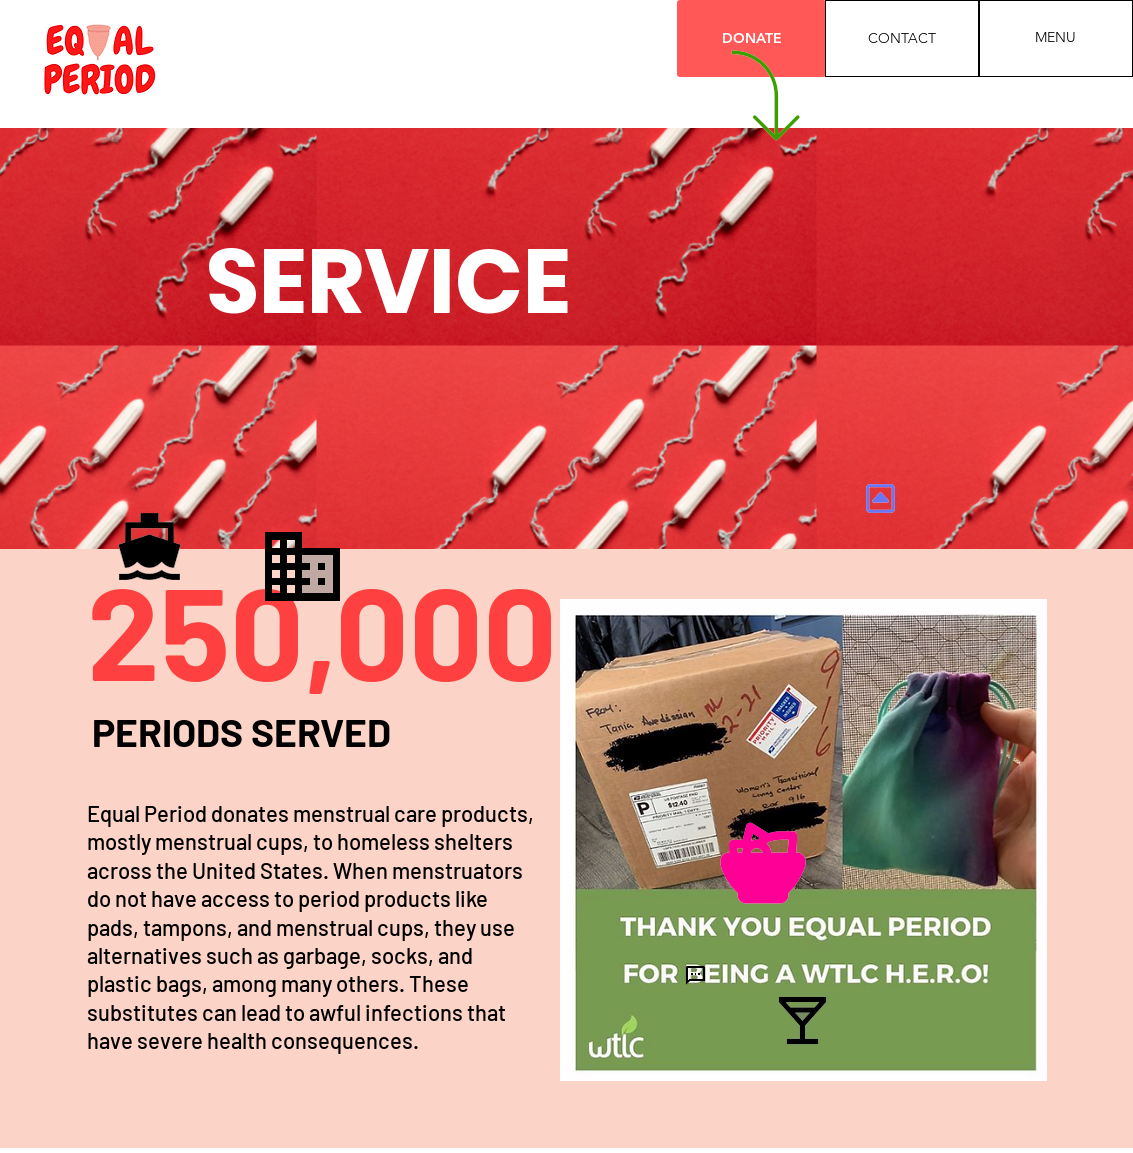 The width and height of the screenshot is (1133, 1153). What do you see at coordinates (302, 566) in the screenshot?
I see `view business contact information` at bounding box center [302, 566].